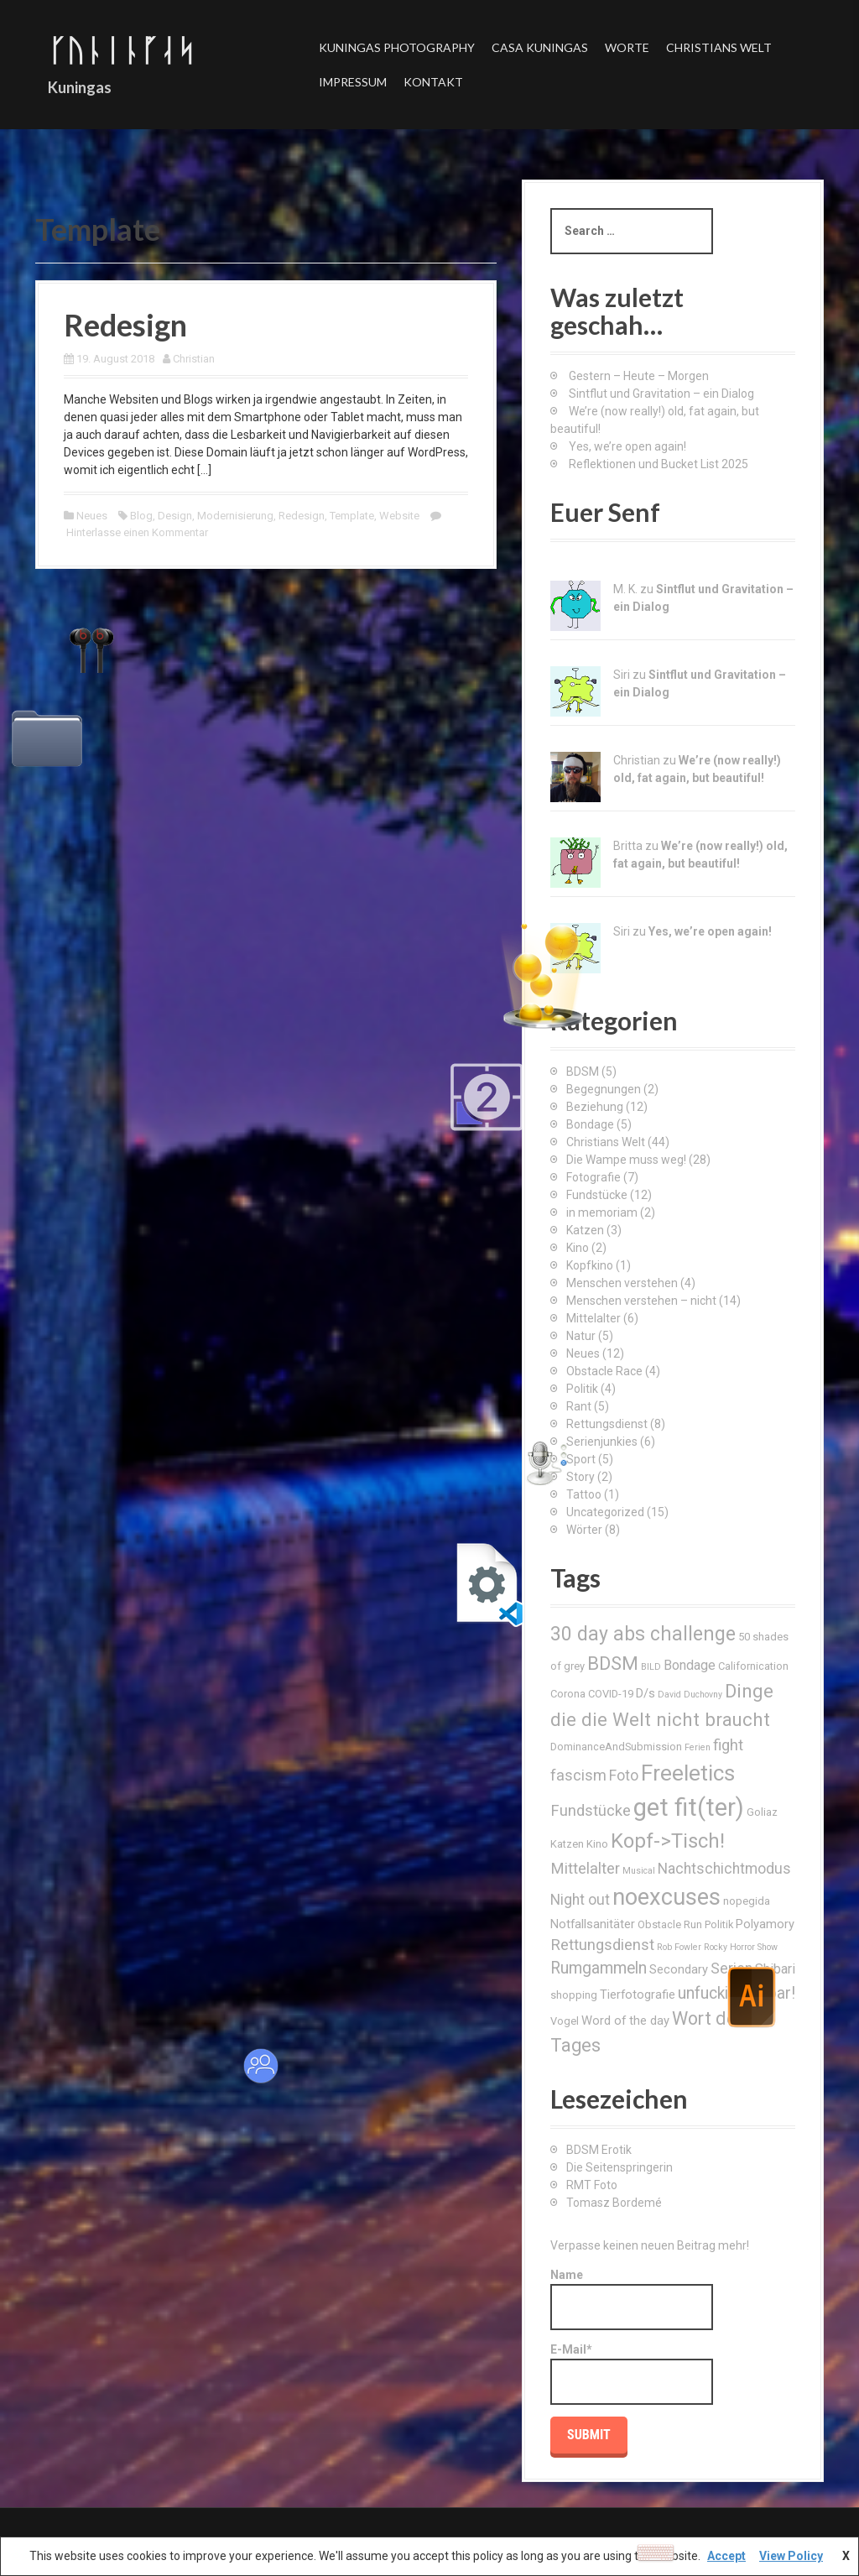  What do you see at coordinates (487, 1584) in the screenshot?
I see `open configuration settings` at bounding box center [487, 1584].